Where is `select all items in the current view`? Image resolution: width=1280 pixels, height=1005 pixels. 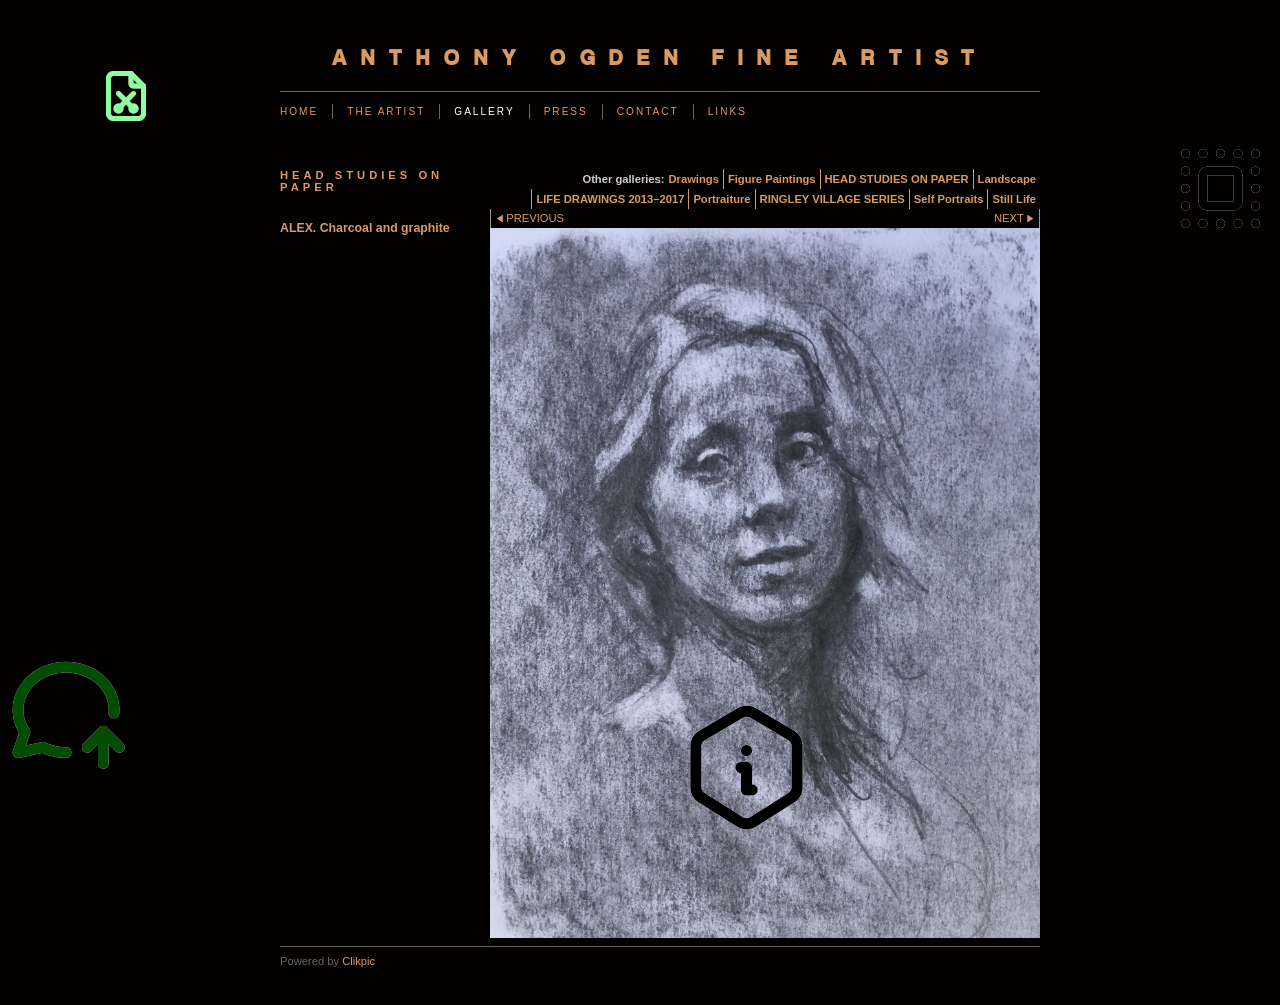
select all items in the current view is located at coordinates (1220, 188).